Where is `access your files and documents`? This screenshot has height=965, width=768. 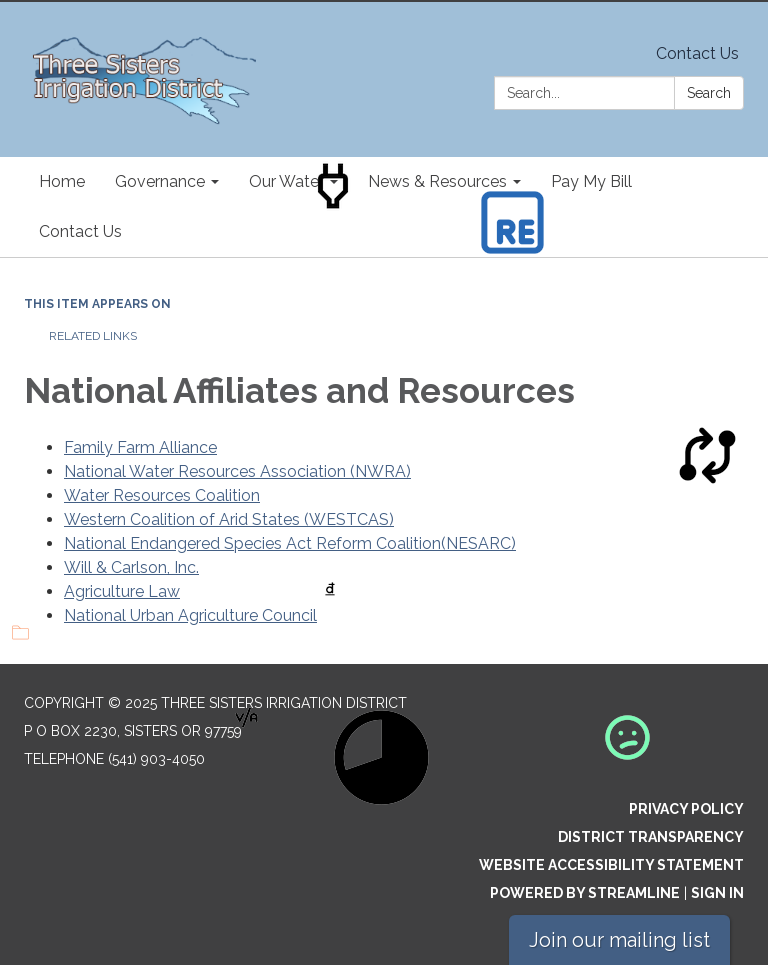 access your files and documents is located at coordinates (20, 632).